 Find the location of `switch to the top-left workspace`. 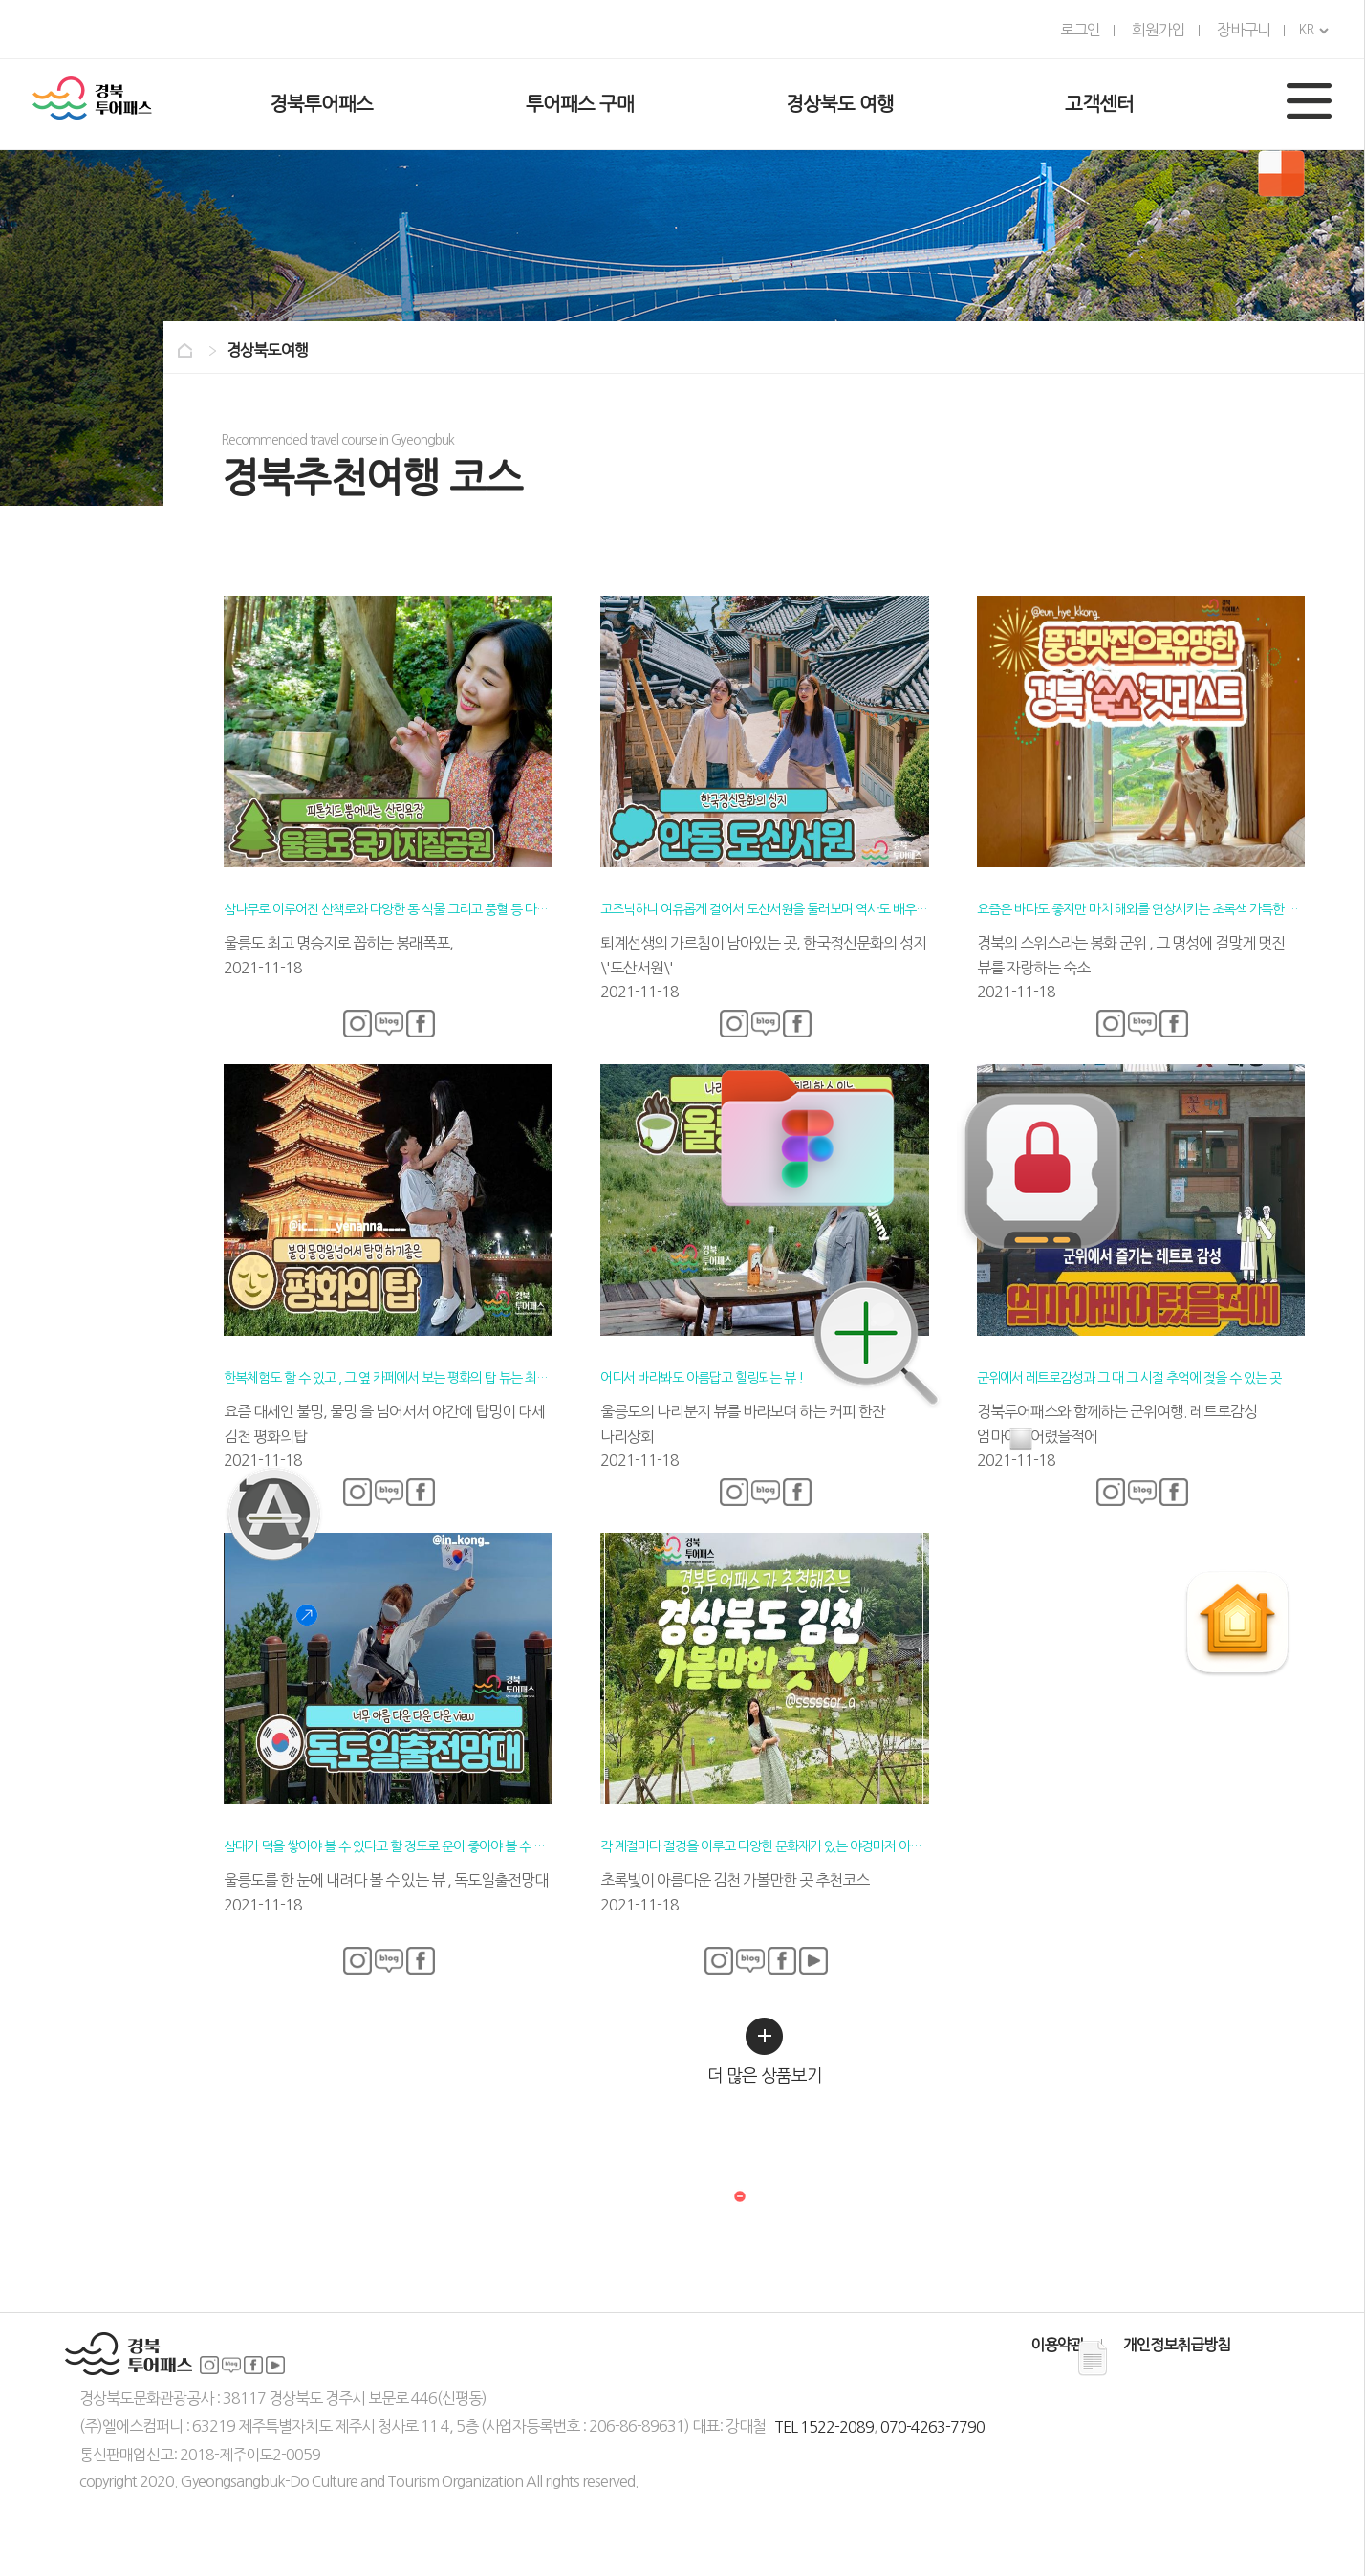

switch to the top-left workspace is located at coordinates (1281, 173).